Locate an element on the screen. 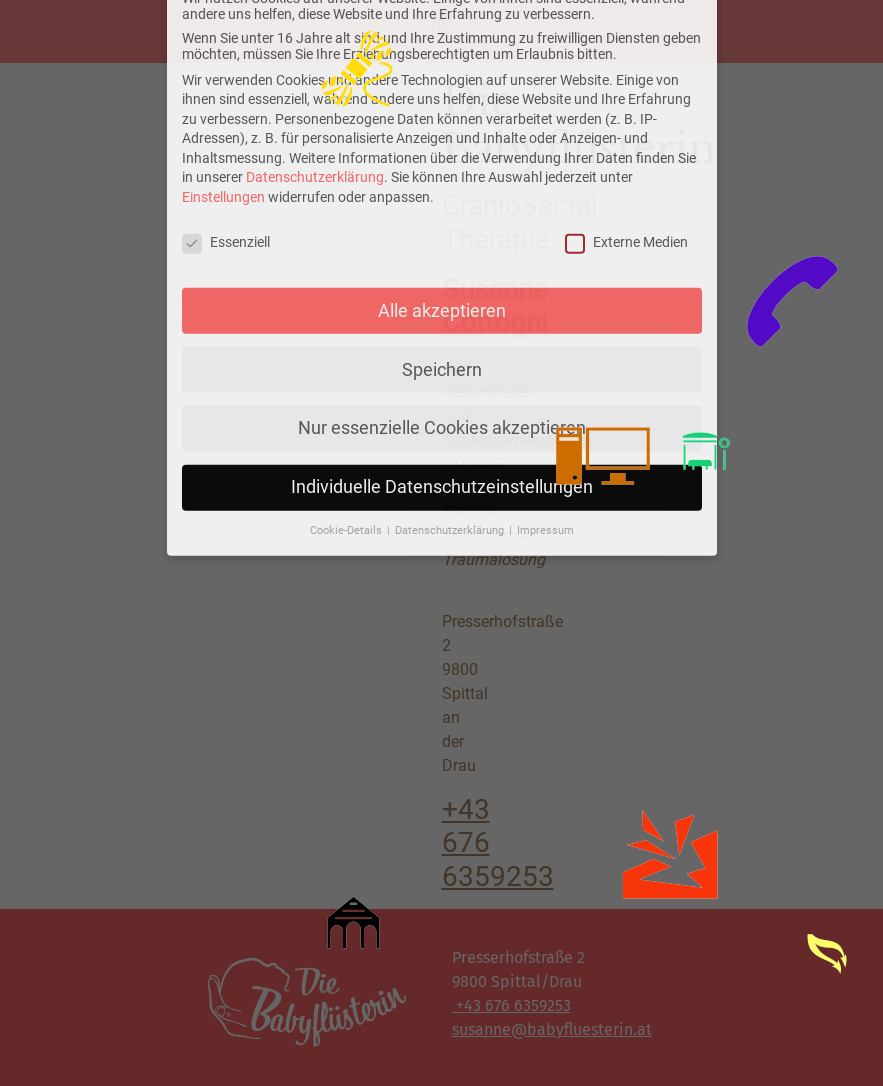  indicates structural damage or crack detected is located at coordinates (670, 851).